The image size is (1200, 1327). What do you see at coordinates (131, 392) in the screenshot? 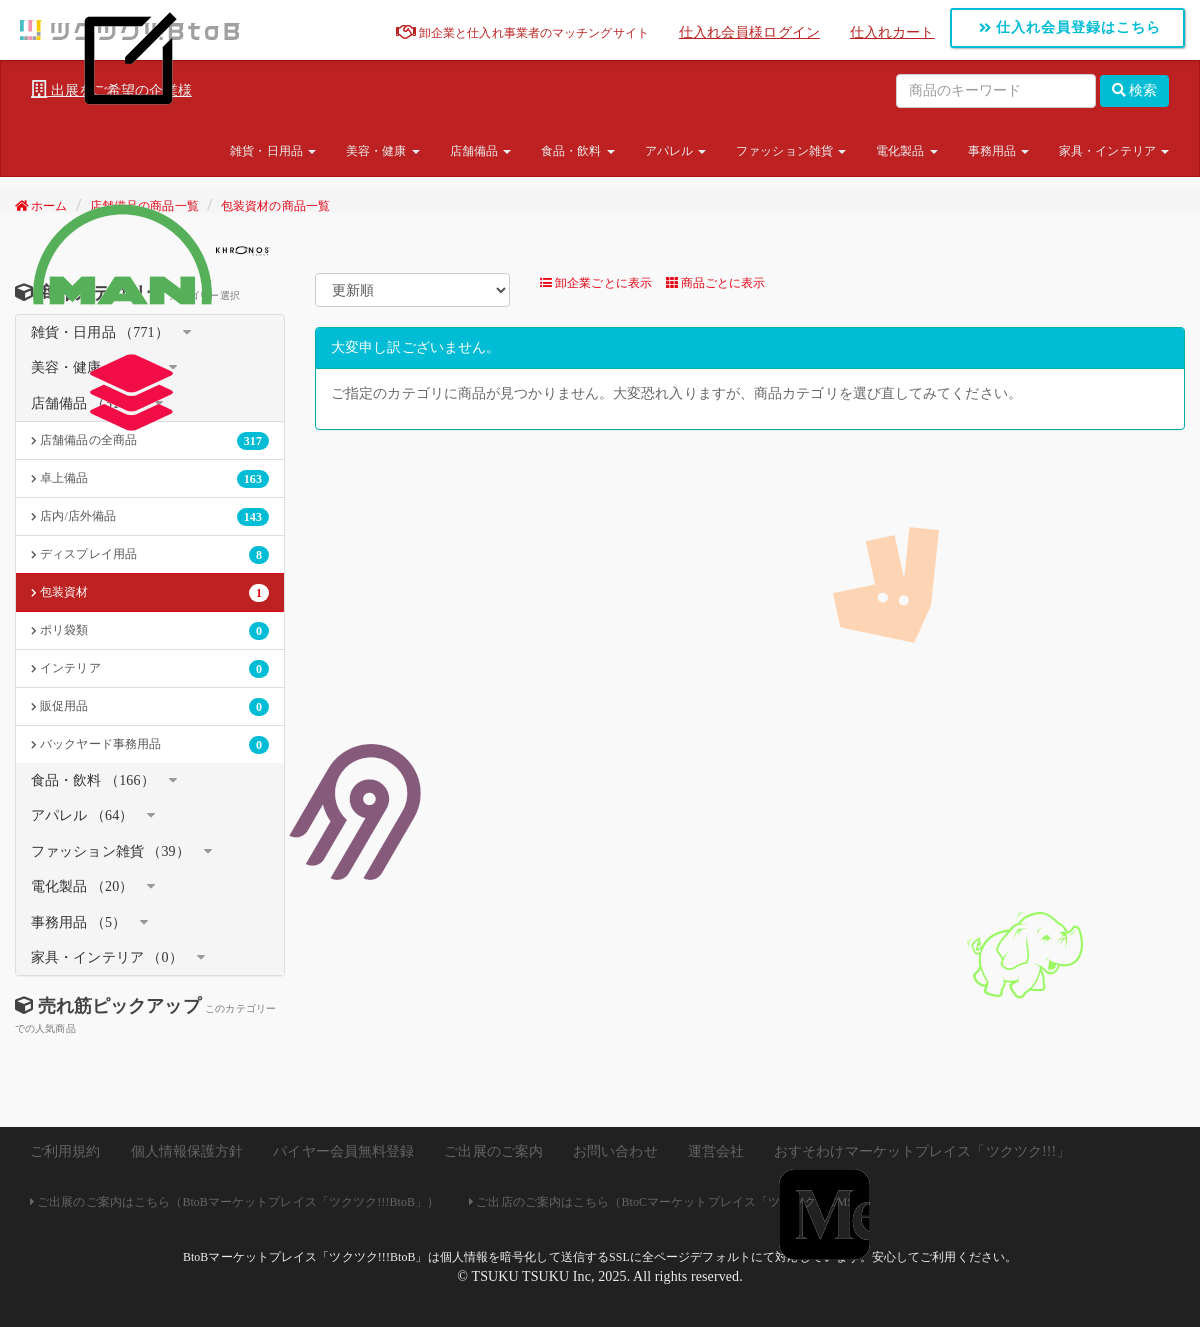
I see `open onlyoffice application` at bounding box center [131, 392].